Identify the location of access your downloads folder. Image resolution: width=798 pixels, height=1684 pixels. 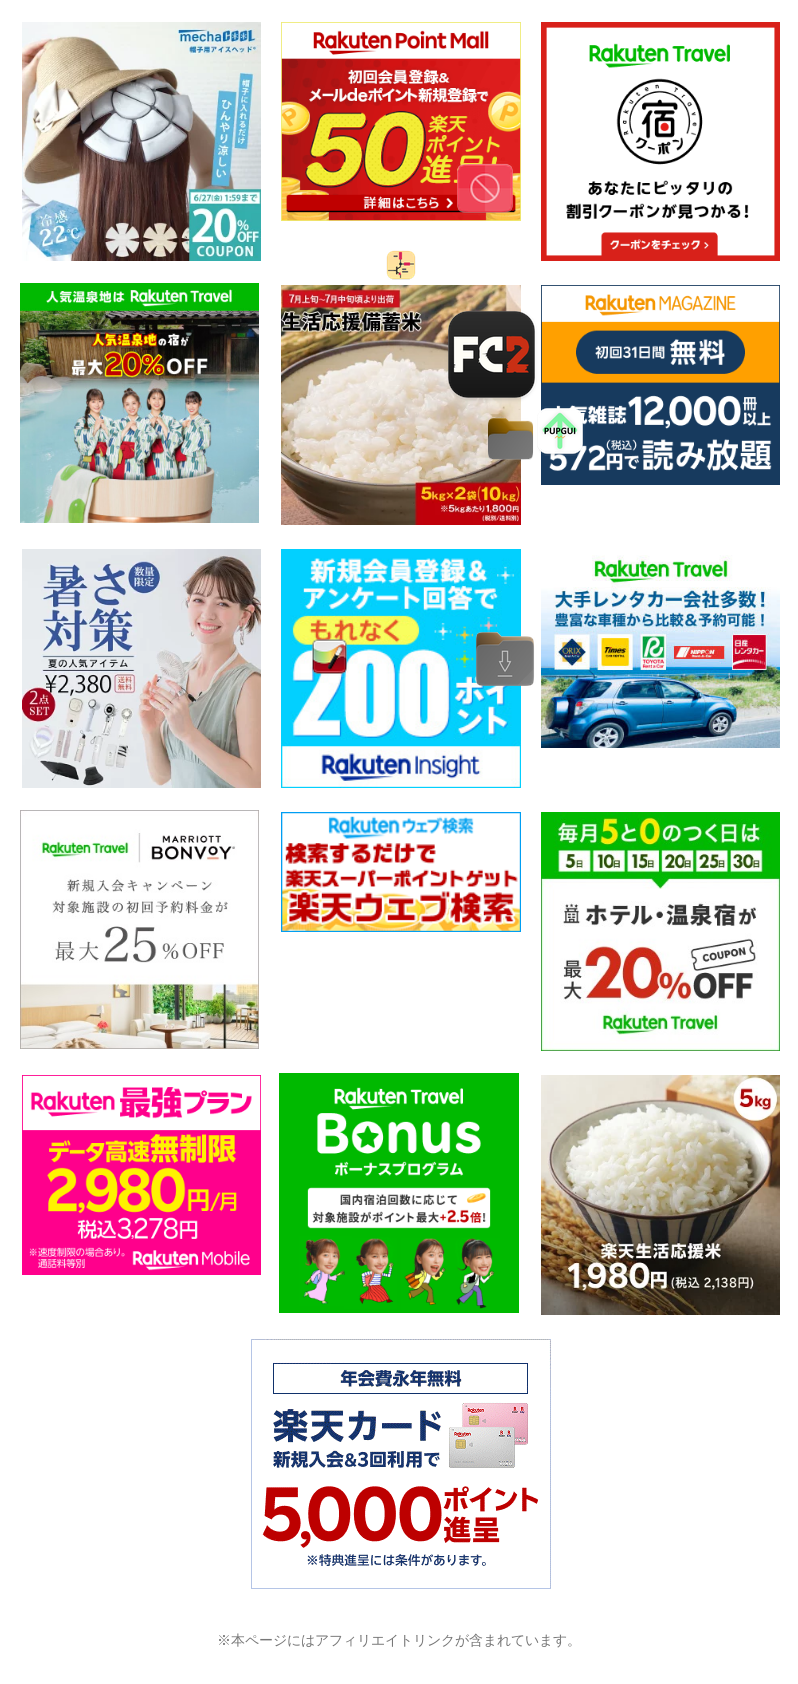
(505, 659).